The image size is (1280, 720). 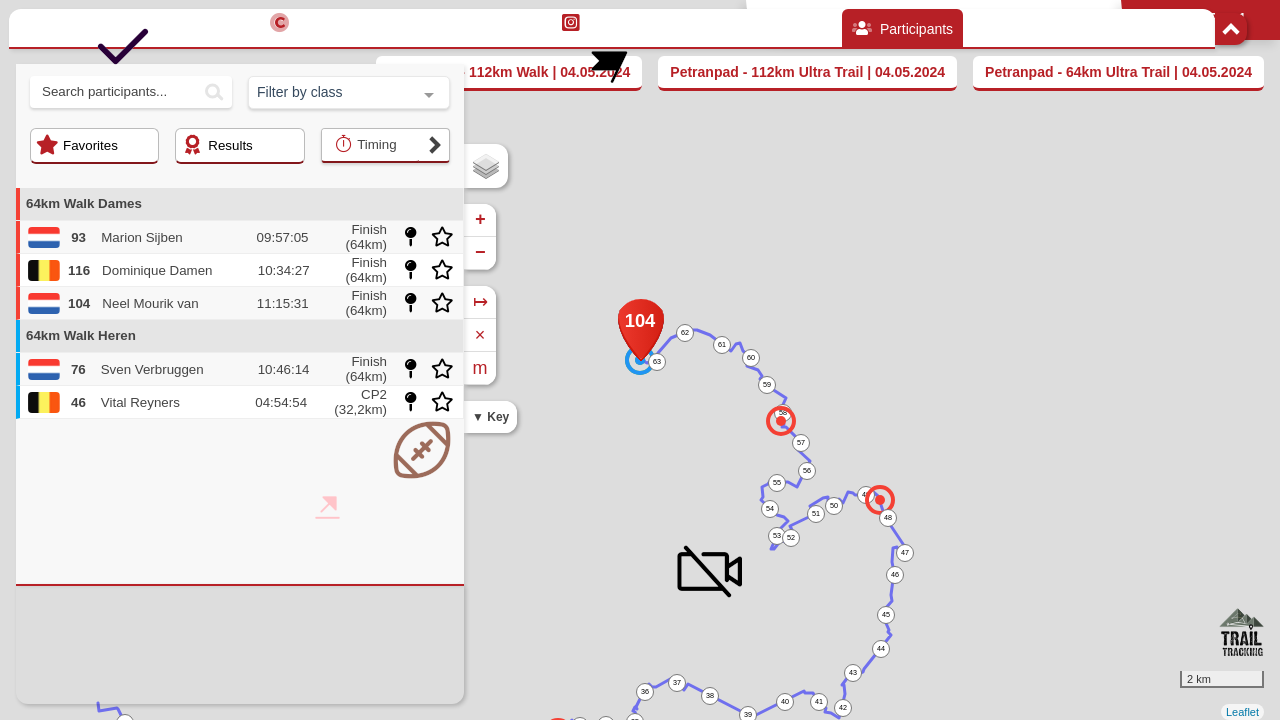 What do you see at coordinates (707, 571) in the screenshot?
I see `turn off camera or disable video` at bounding box center [707, 571].